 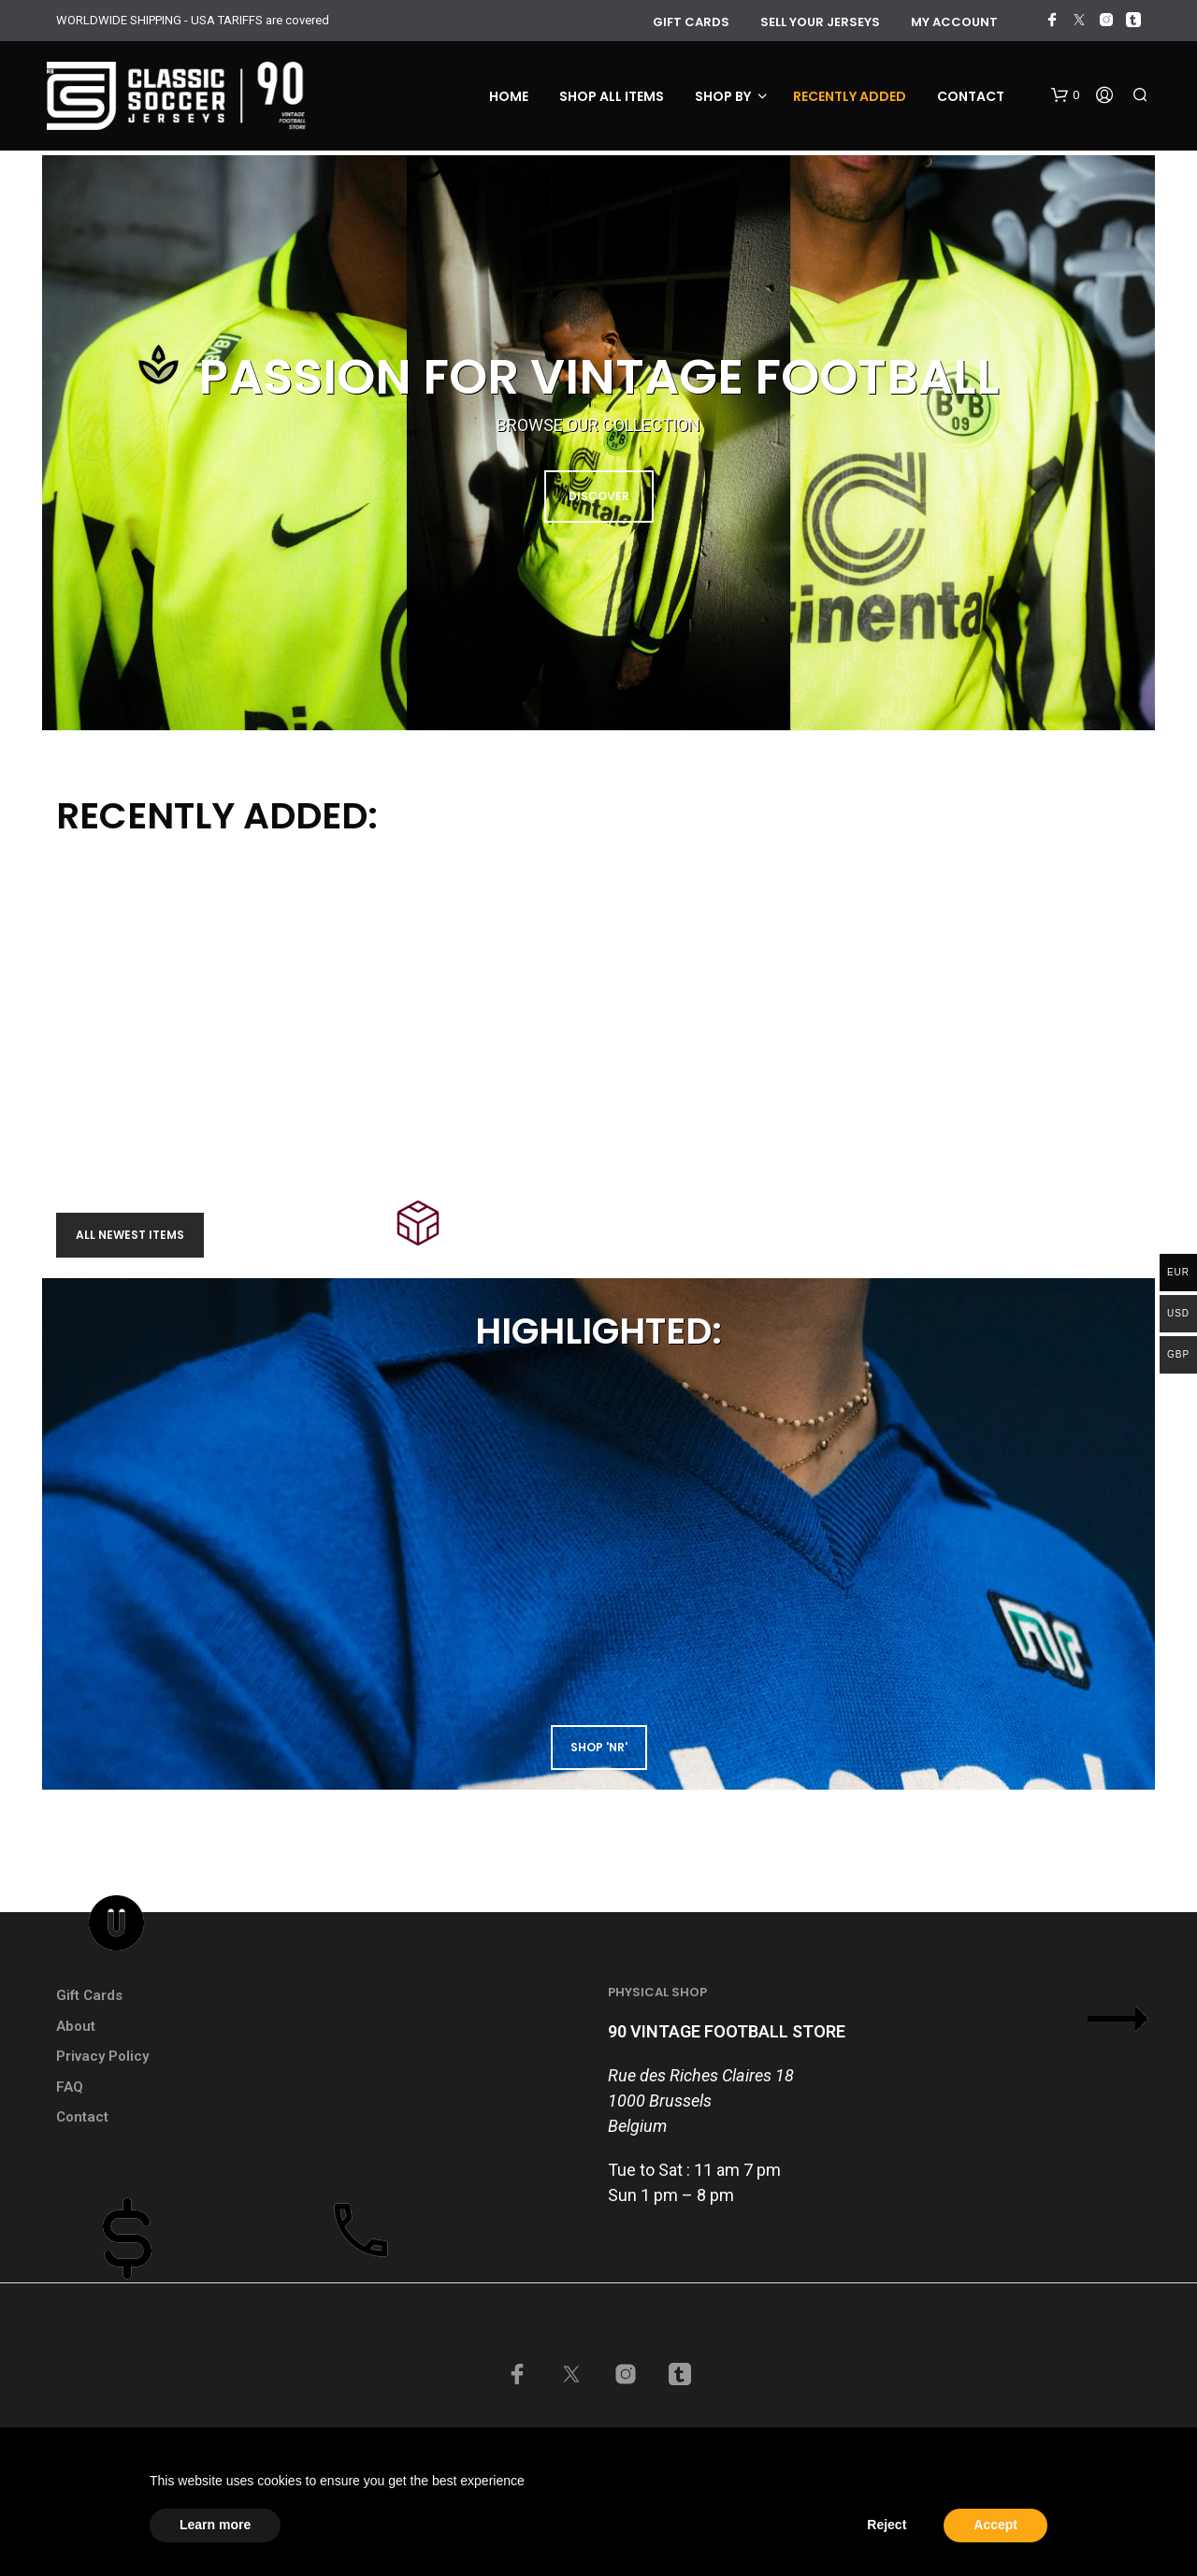 I want to click on indicates an unread item or status, so click(x=116, y=1922).